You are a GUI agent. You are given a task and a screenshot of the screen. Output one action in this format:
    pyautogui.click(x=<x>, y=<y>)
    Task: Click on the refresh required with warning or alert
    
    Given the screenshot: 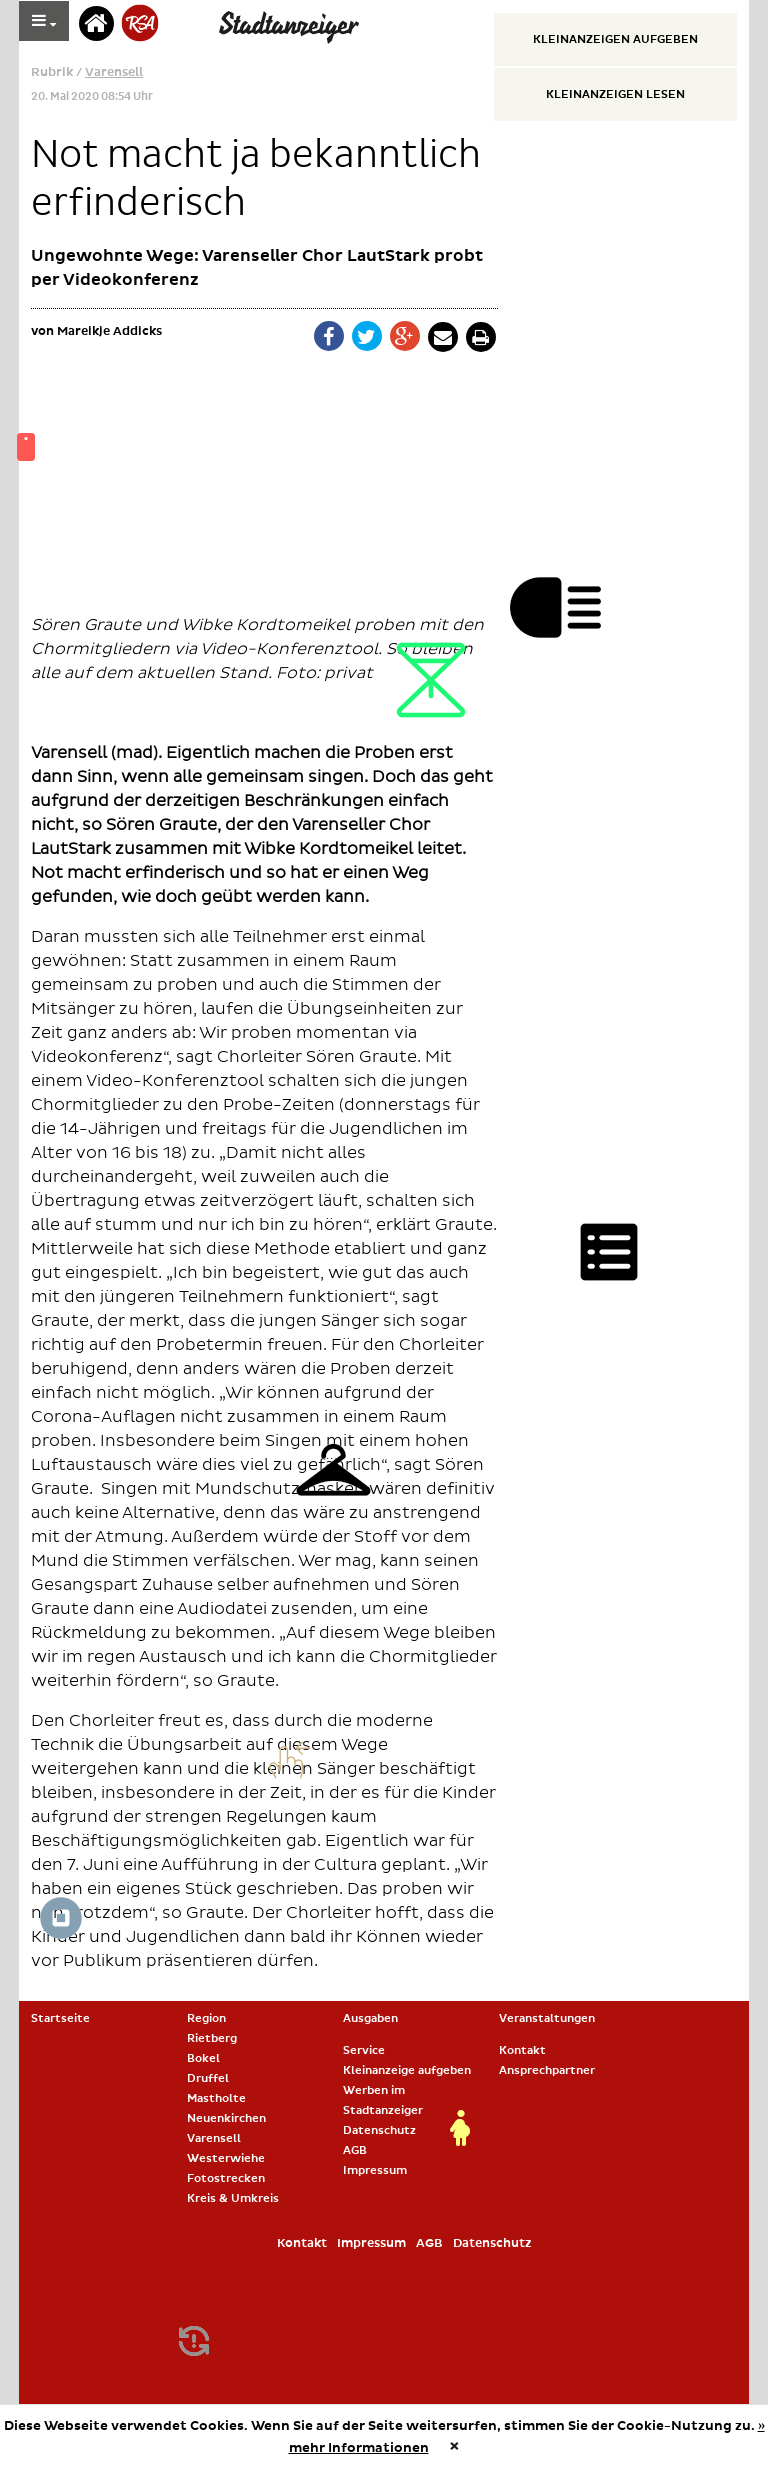 What is the action you would take?
    pyautogui.click(x=194, y=2341)
    